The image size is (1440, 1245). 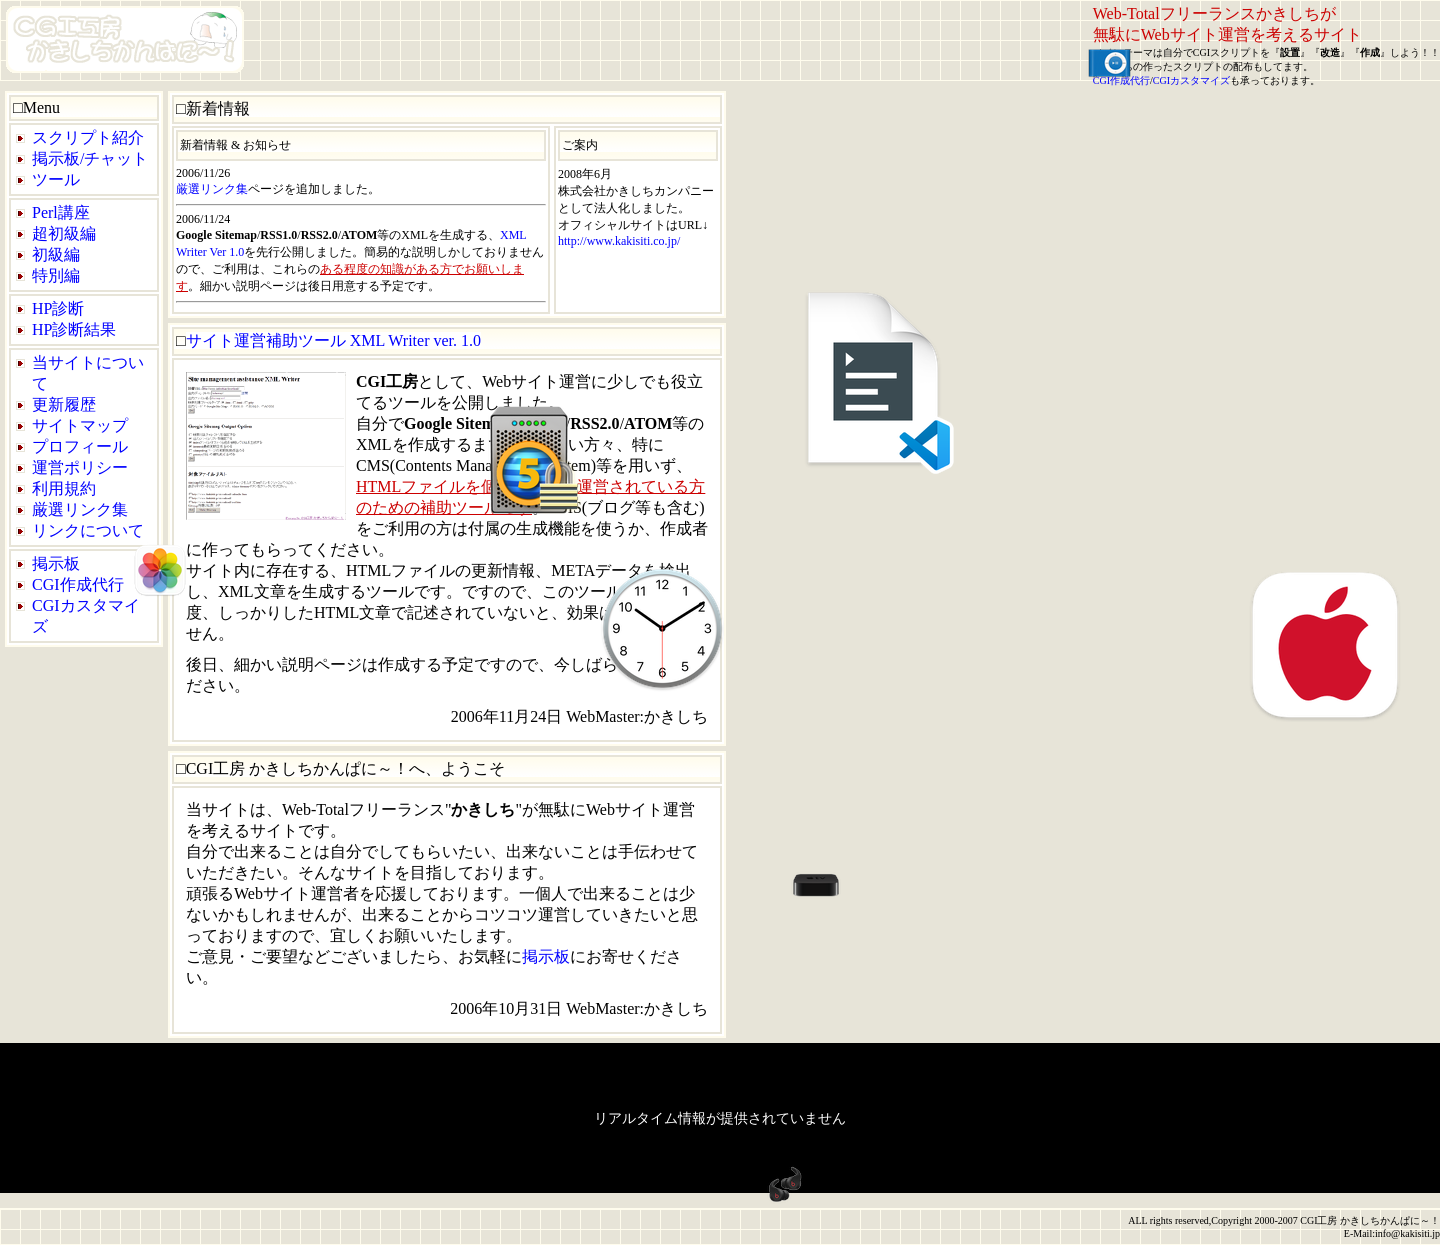 I want to click on access date and time settings, so click(x=662, y=628).